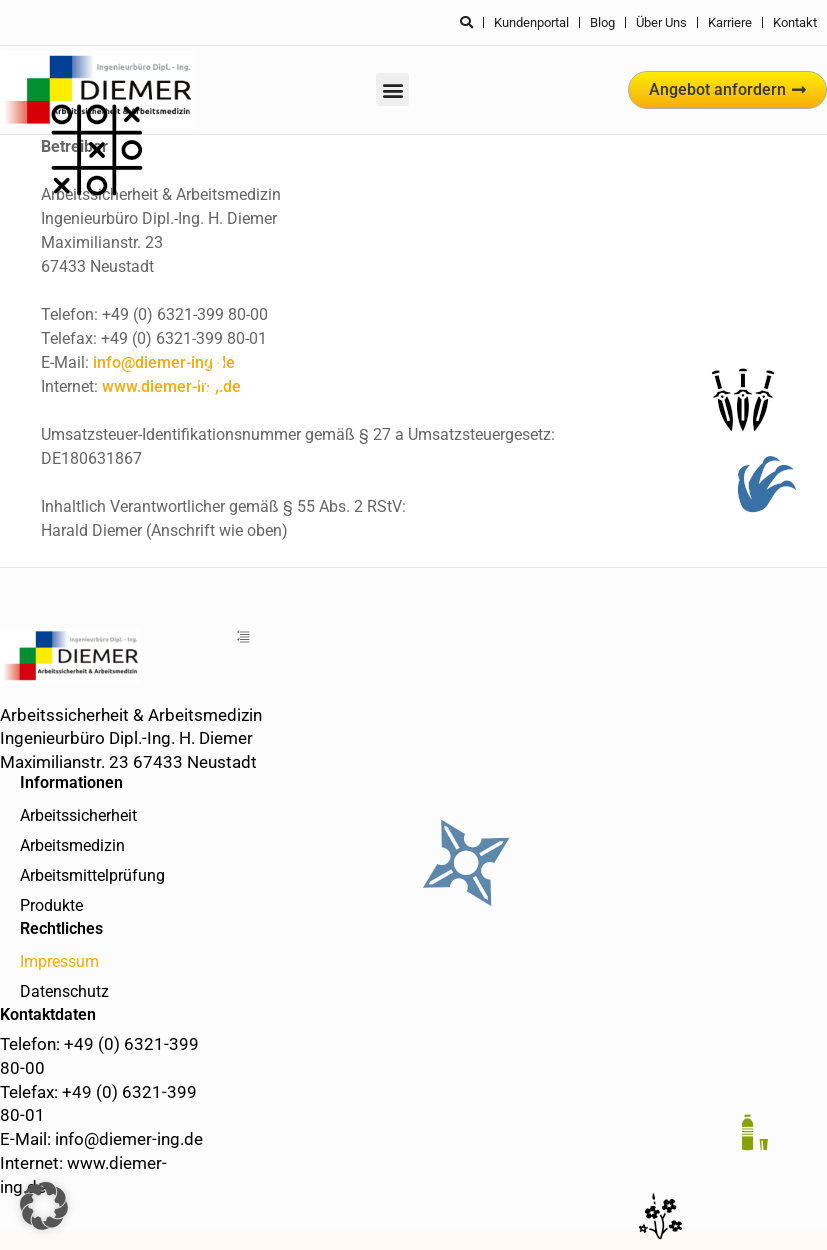 Image resolution: width=827 pixels, height=1250 pixels. I want to click on enemy grab or grapple attack in a game, so click(767, 483).